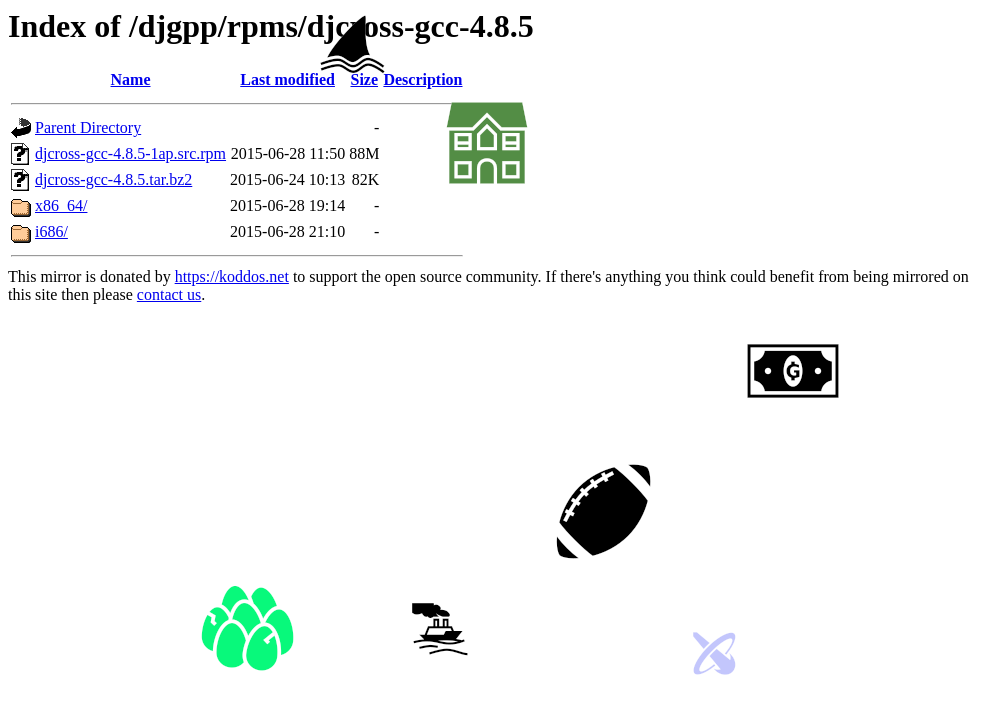  What do you see at coordinates (247, 628) in the screenshot?
I see `indicates a nest or breeding area in gameplay` at bounding box center [247, 628].